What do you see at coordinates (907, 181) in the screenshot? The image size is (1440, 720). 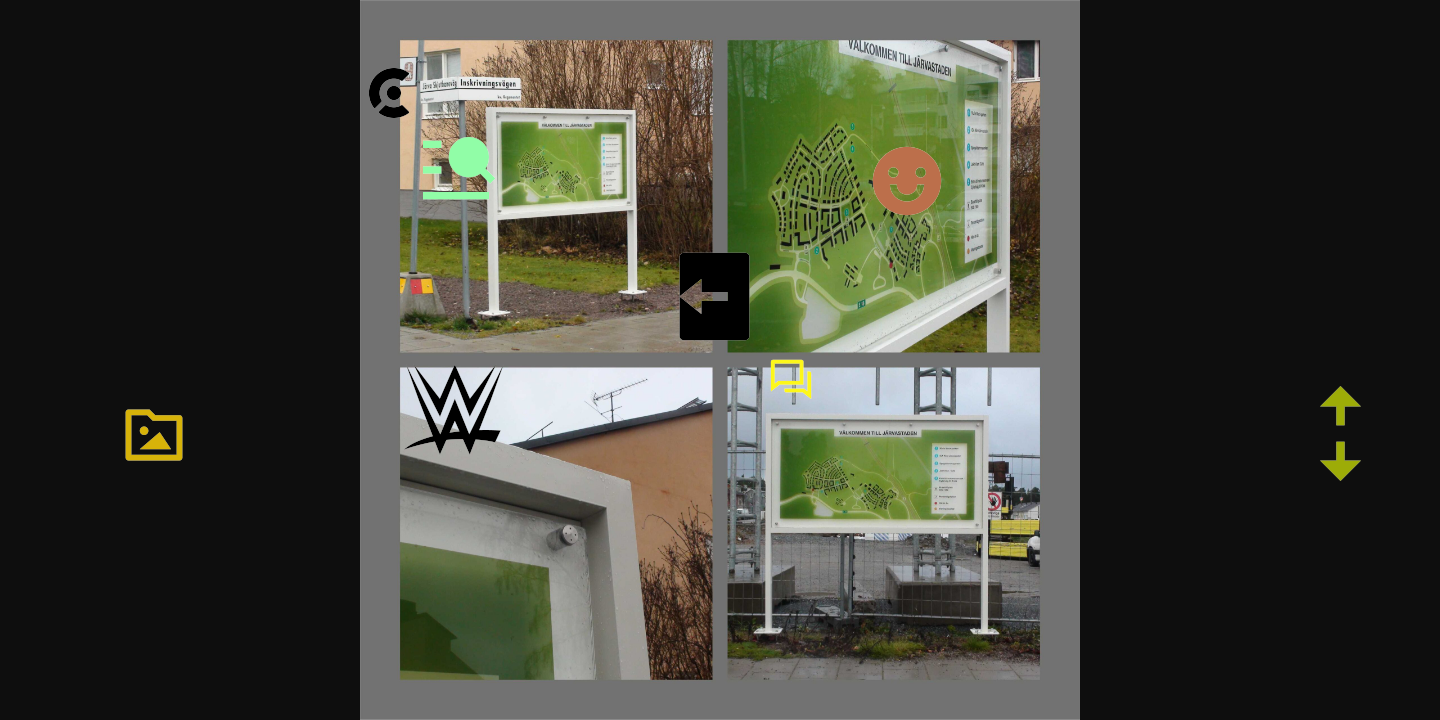 I see `add a reaction or emoji to a message` at bounding box center [907, 181].